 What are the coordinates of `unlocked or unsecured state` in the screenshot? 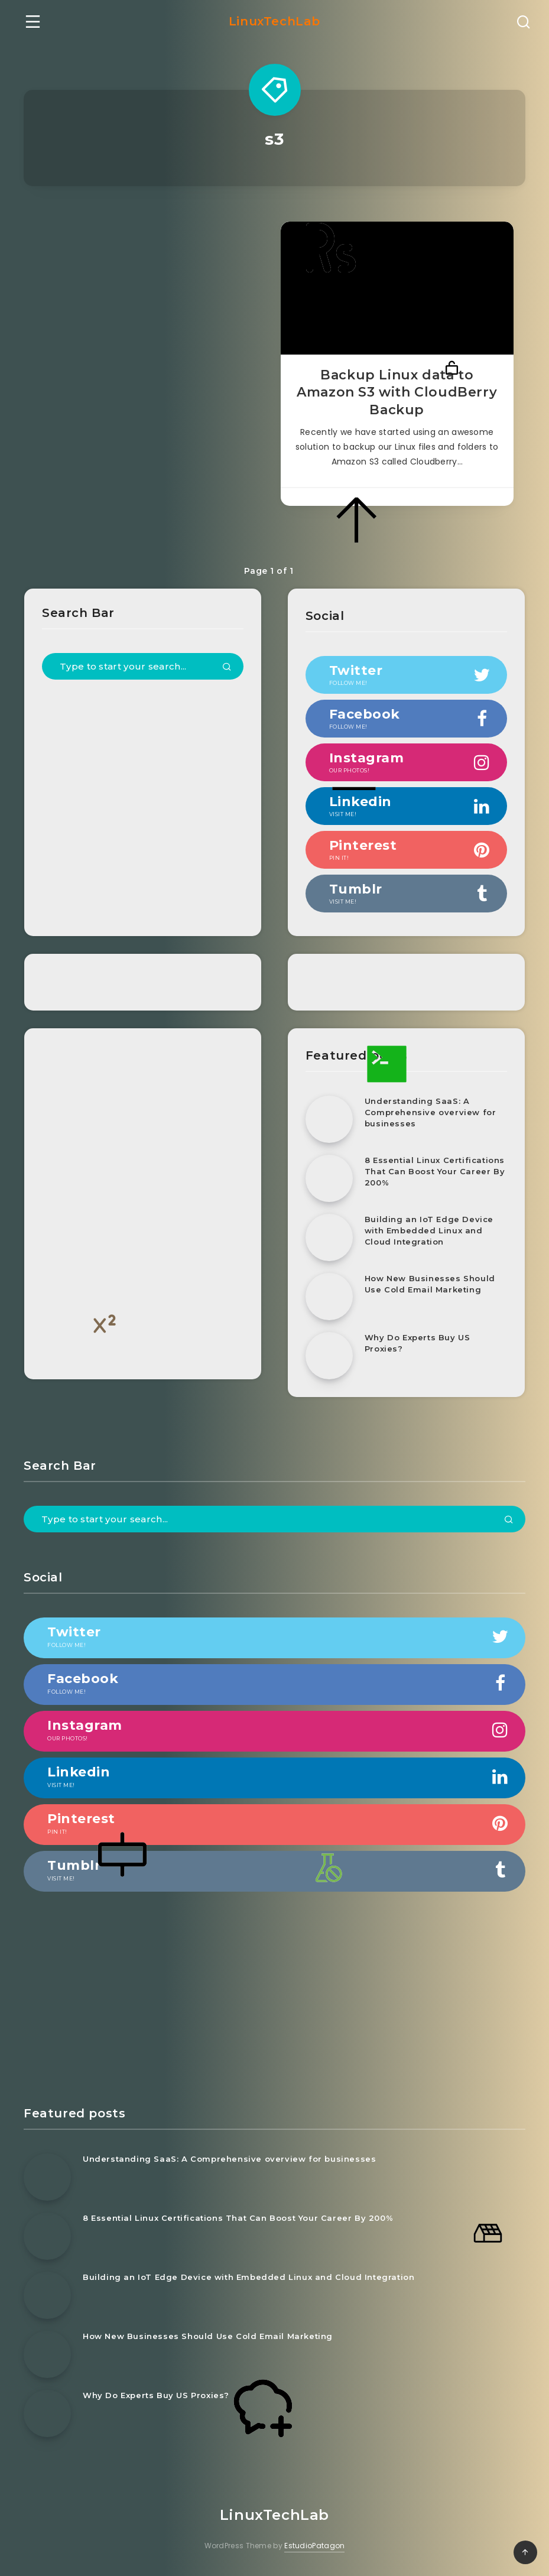 It's located at (451, 368).